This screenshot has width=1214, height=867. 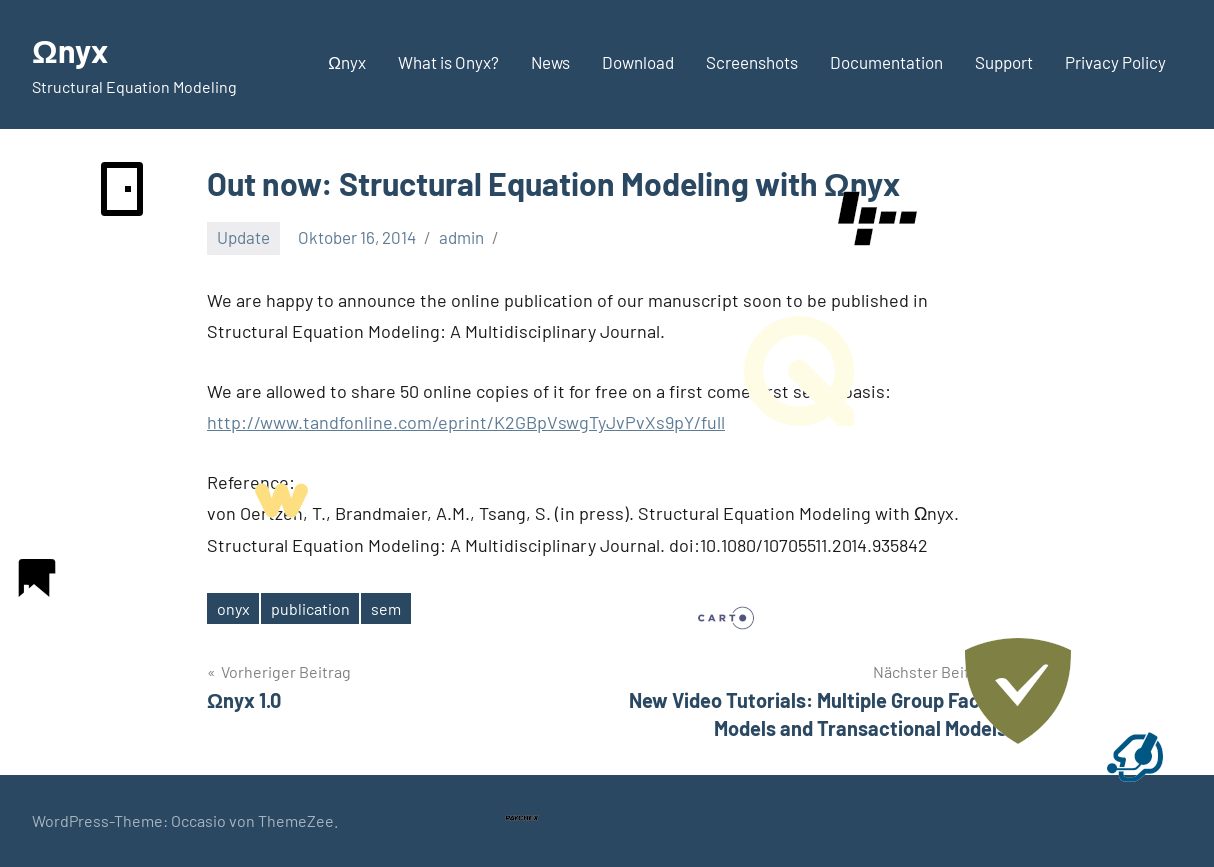 I want to click on homepage app logo, so click(x=37, y=578).